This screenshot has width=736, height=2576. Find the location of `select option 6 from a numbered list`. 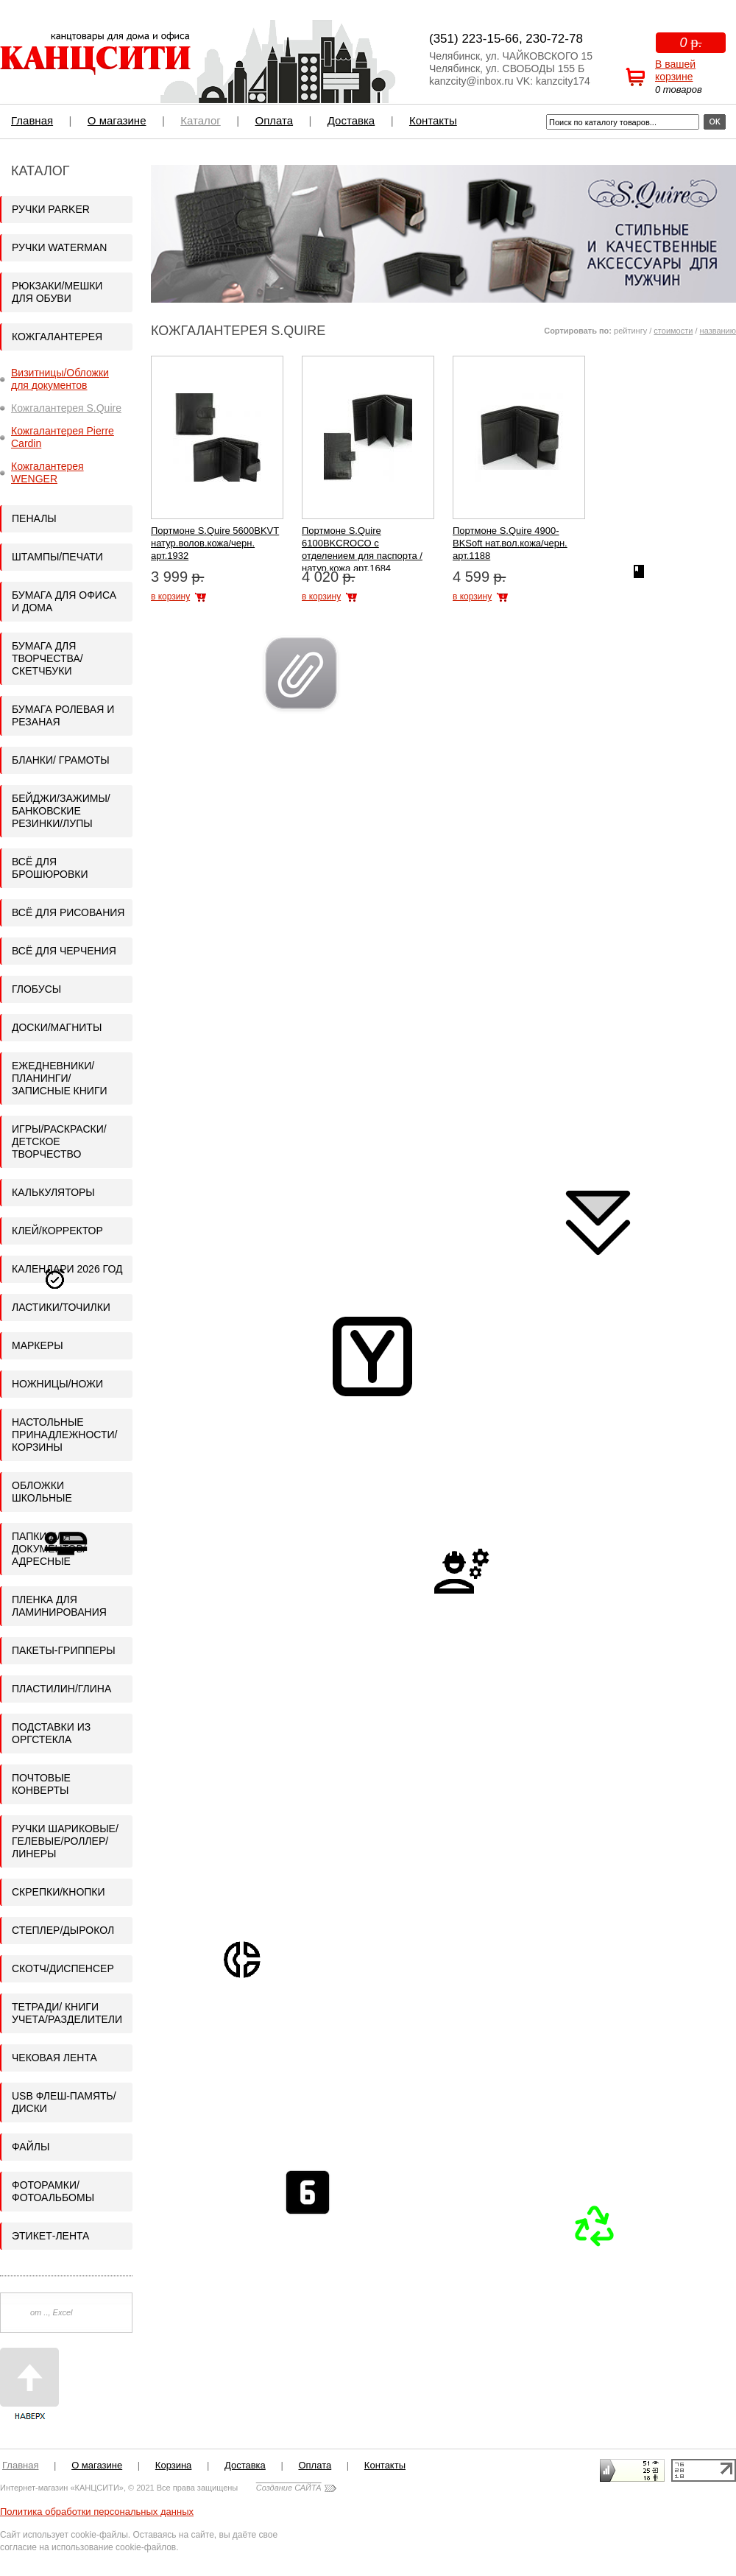

select option 6 from a numbered list is located at coordinates (308, 2192).